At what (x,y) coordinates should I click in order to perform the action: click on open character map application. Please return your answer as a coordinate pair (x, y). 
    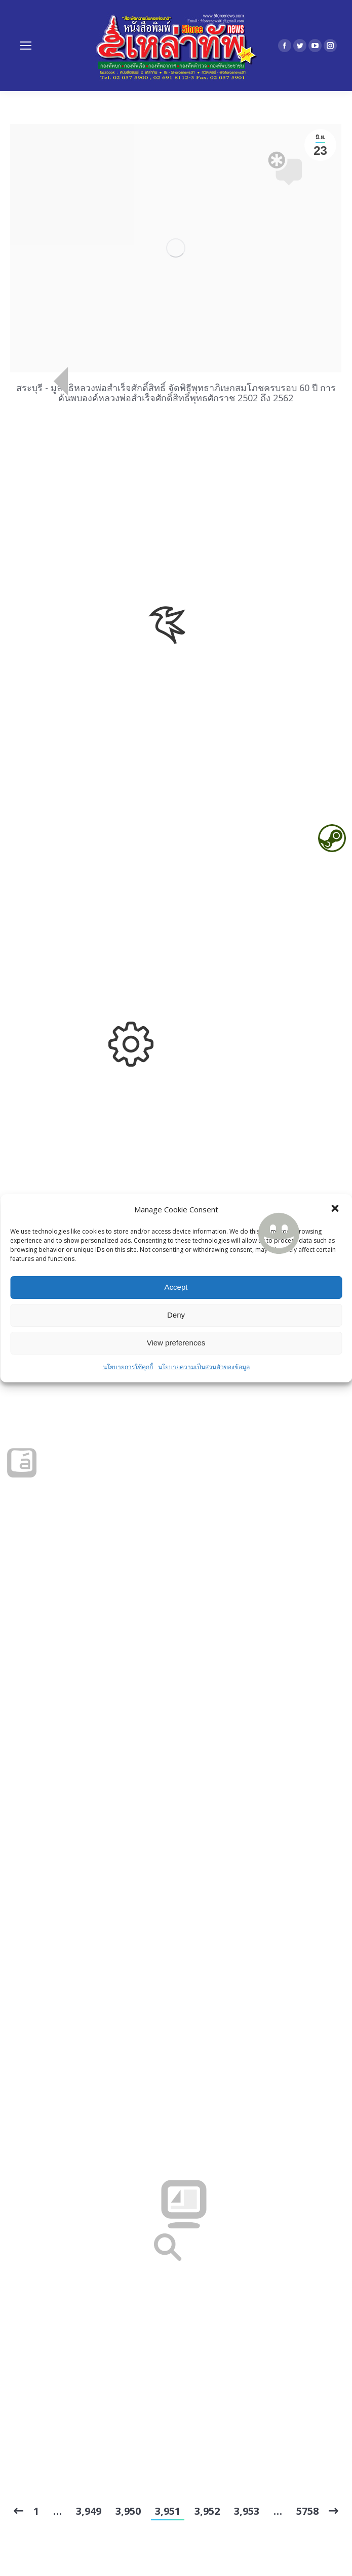
    Looking at the image, I should click on (22, 1463).